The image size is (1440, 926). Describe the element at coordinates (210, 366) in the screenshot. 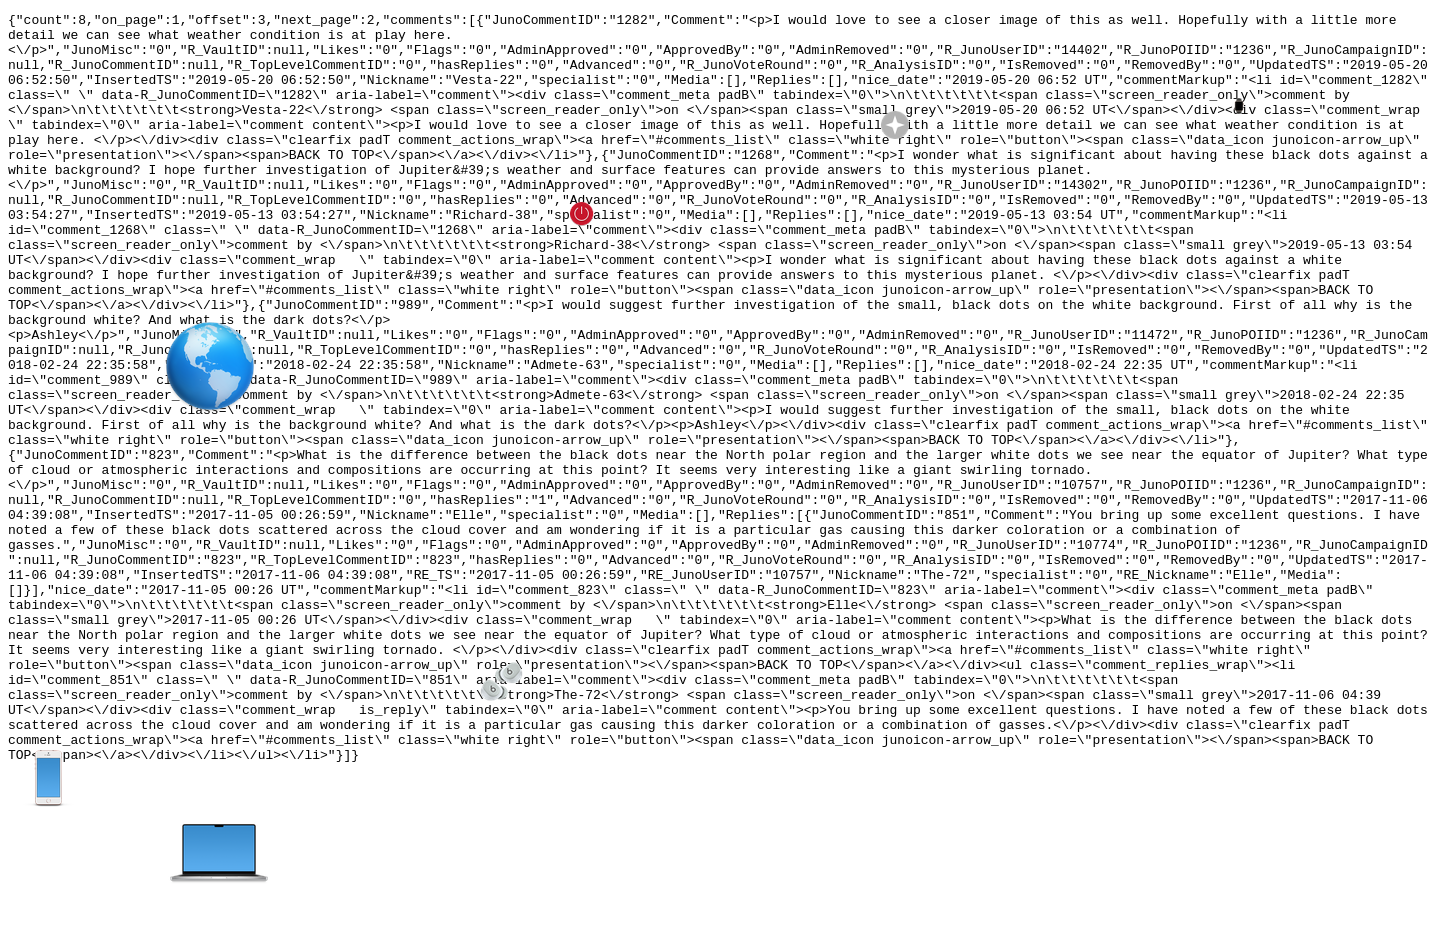

I see `access bookmarked websites or locations` at that location.